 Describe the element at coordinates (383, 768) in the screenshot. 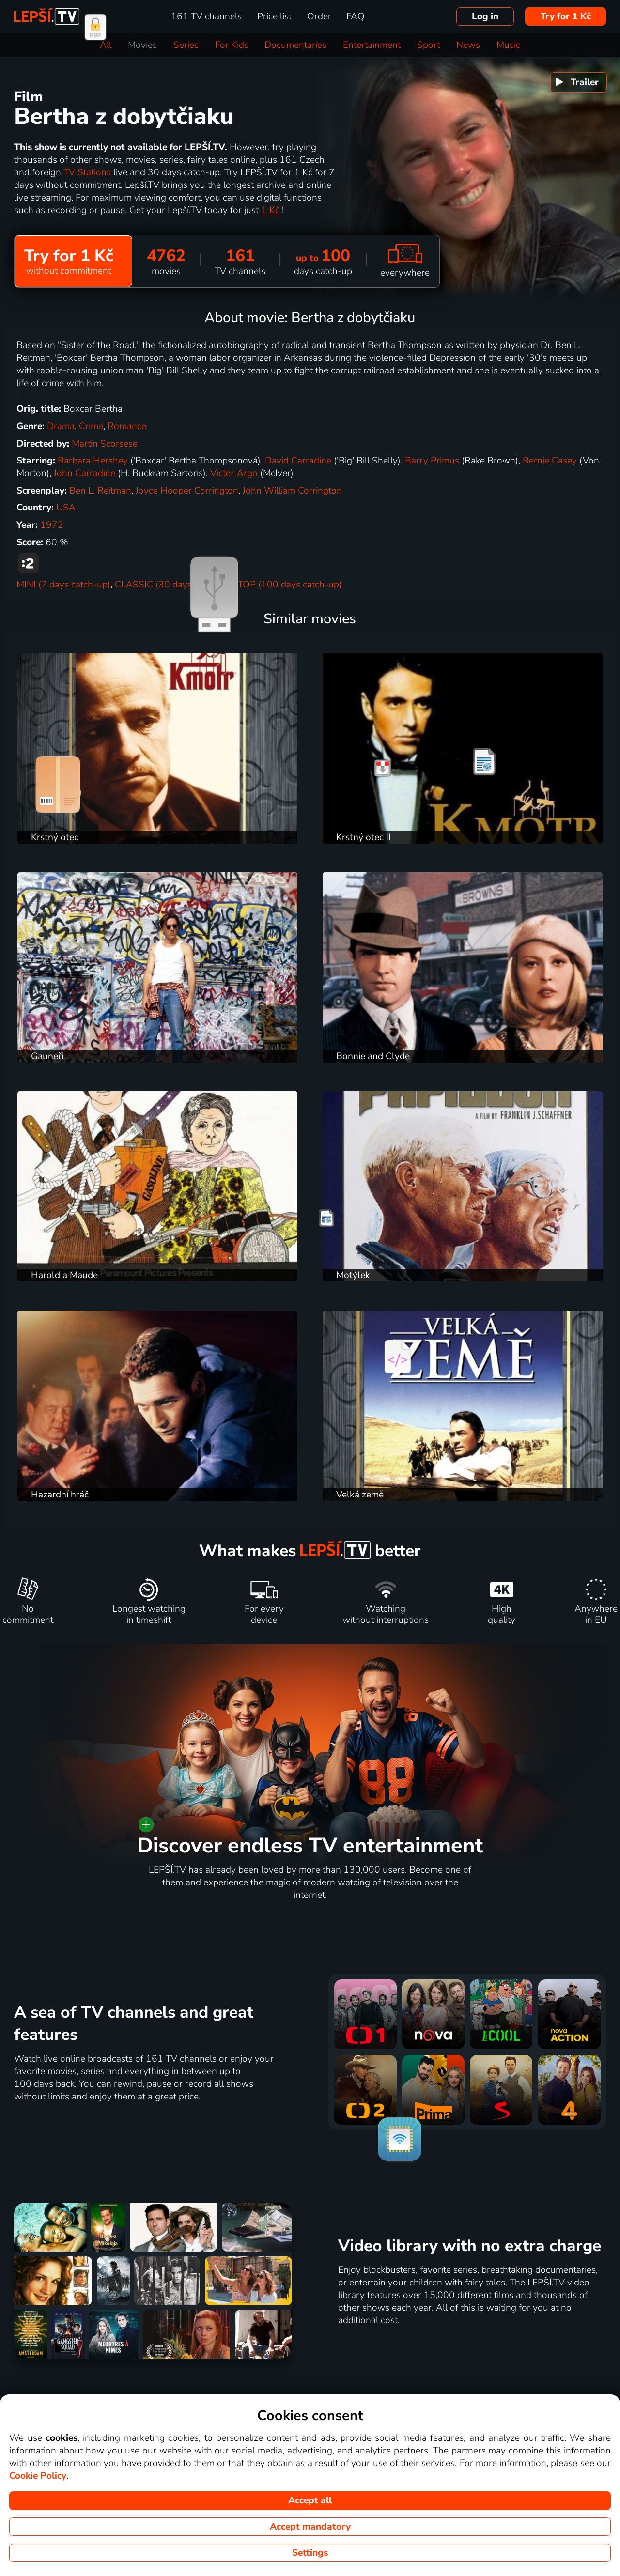

I see `open transmission bittorrent client` at that location.